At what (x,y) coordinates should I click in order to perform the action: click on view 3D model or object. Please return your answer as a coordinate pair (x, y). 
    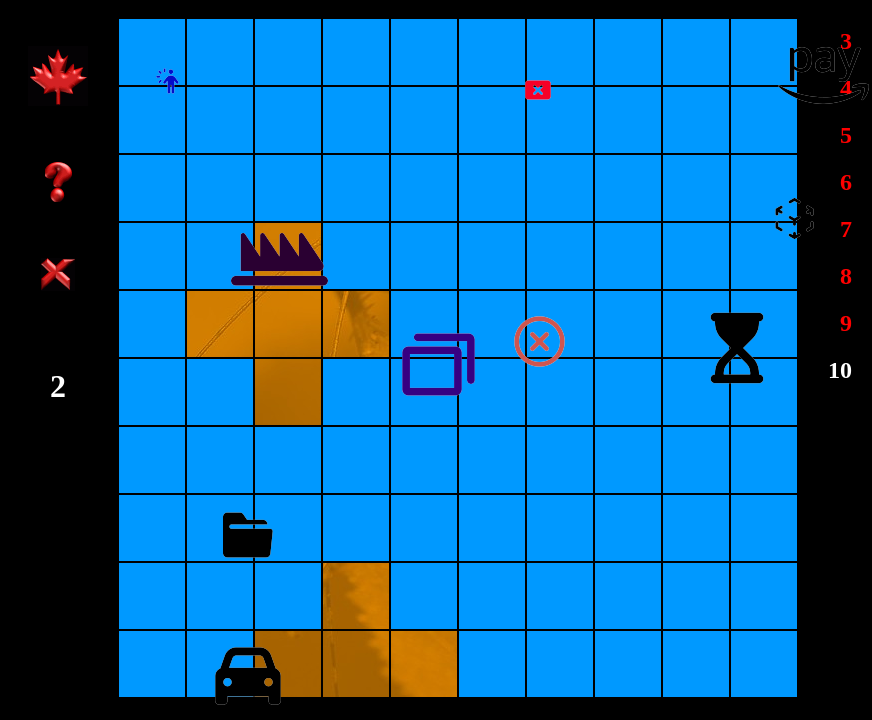
    Looking at the image, I should click on (794, 218).